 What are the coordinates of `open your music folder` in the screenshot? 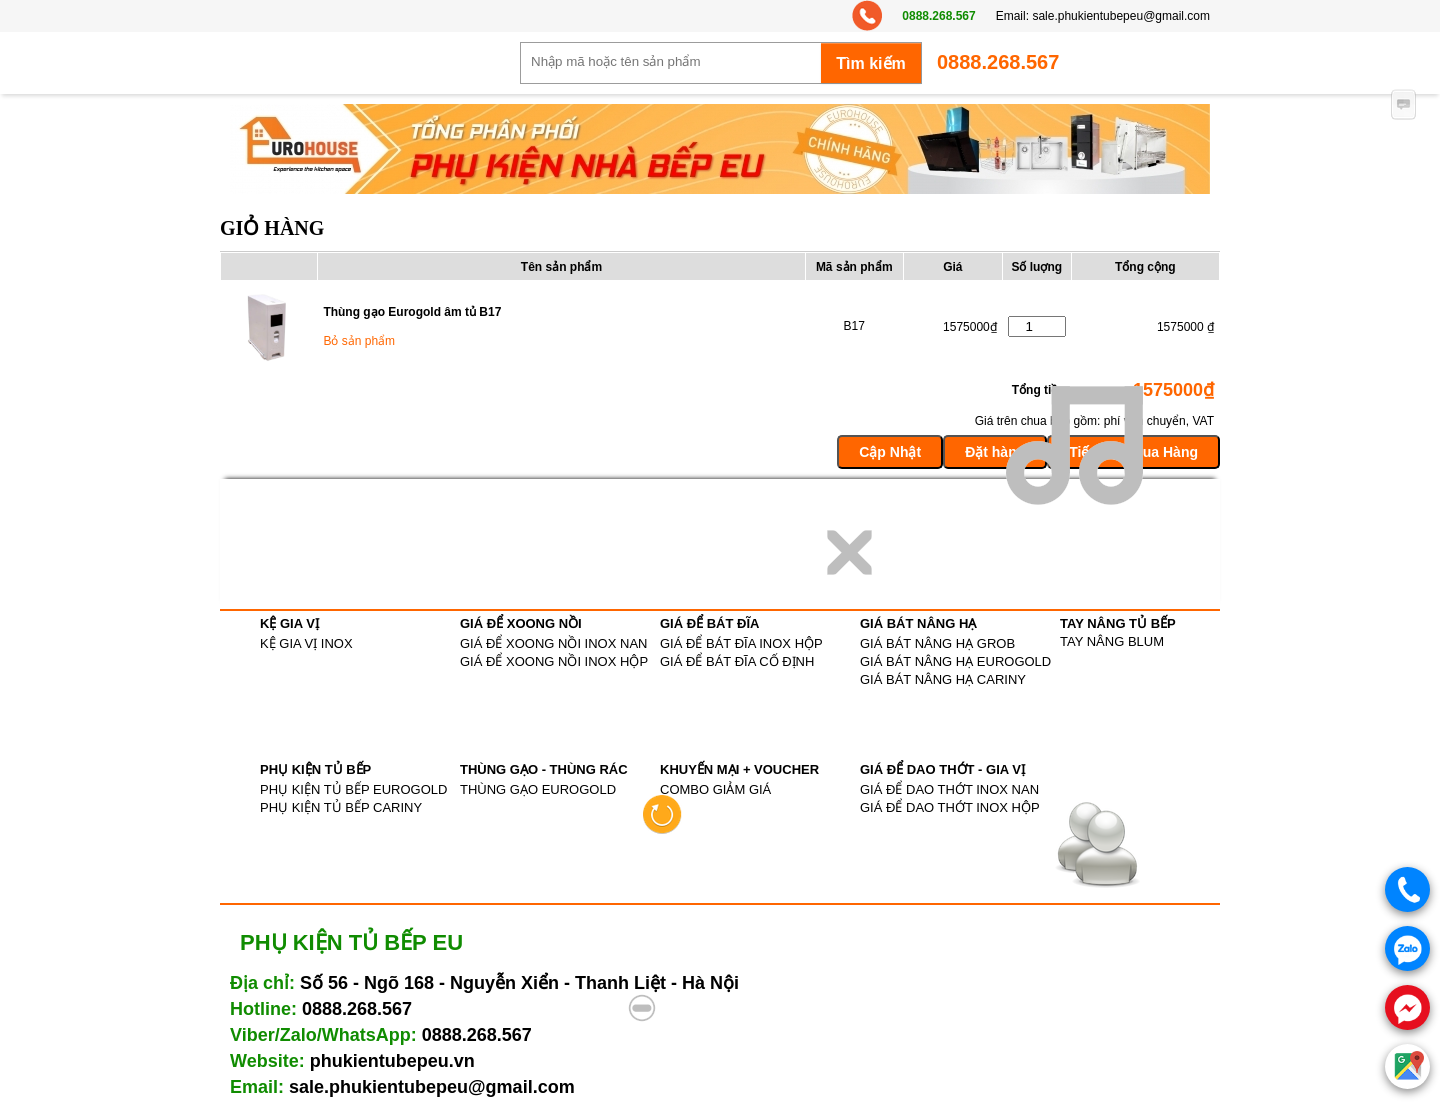 It's located at (1079, 441).